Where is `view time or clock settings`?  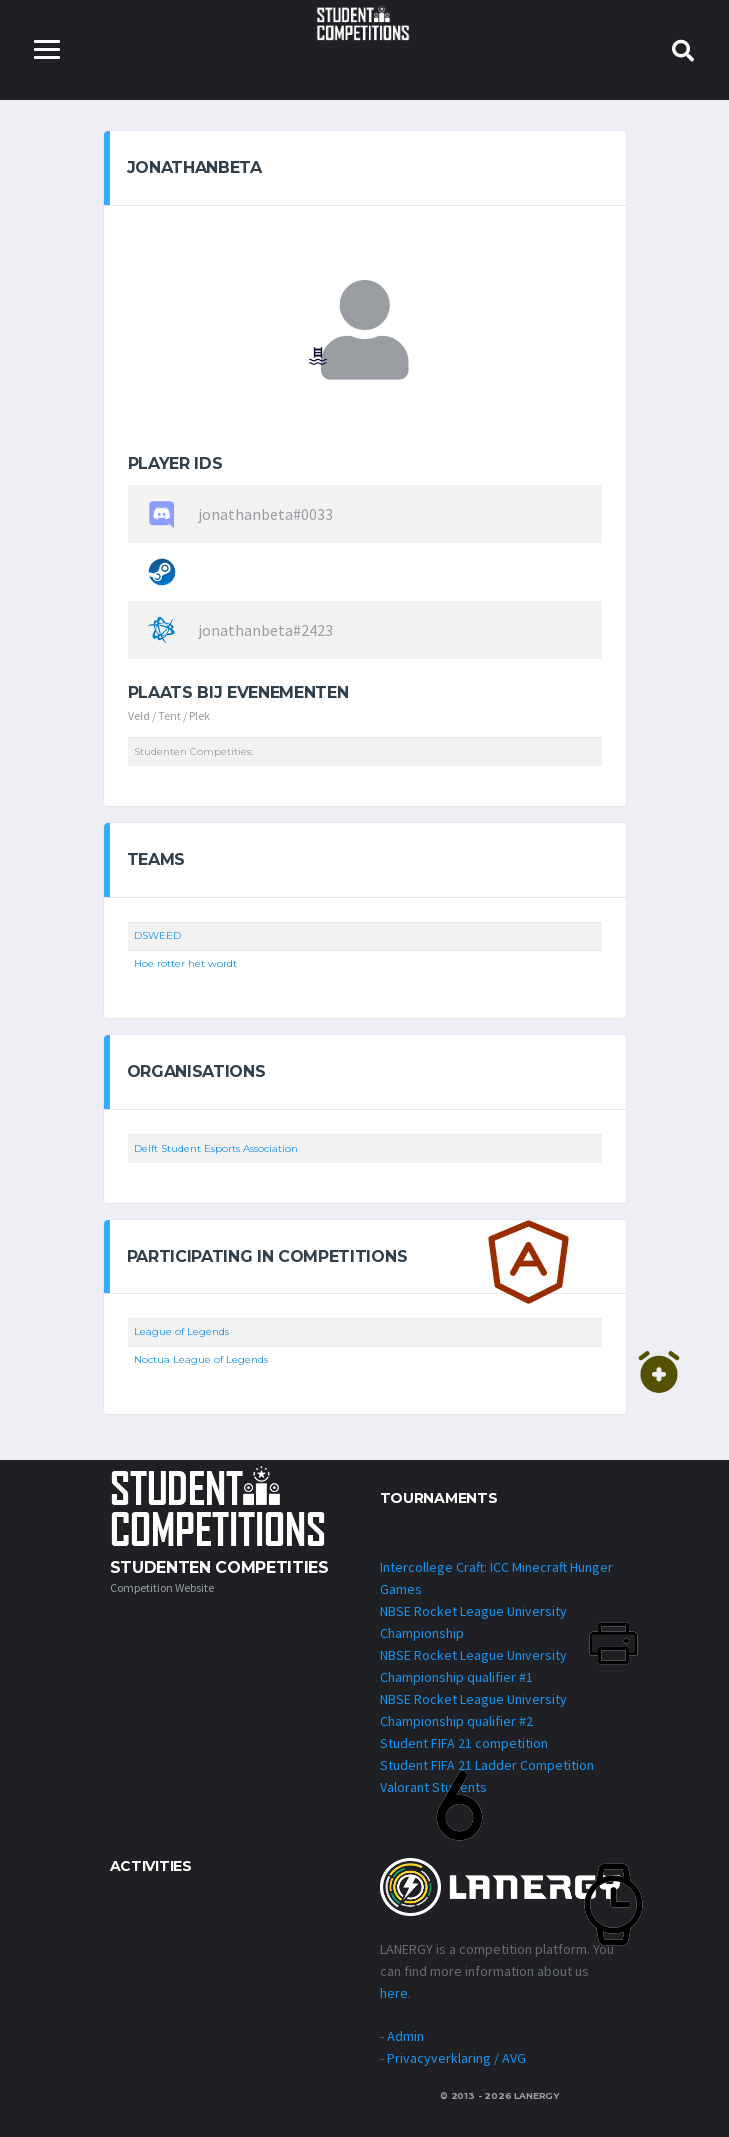 view time or clock settings is located at coordinates (613, 1904).